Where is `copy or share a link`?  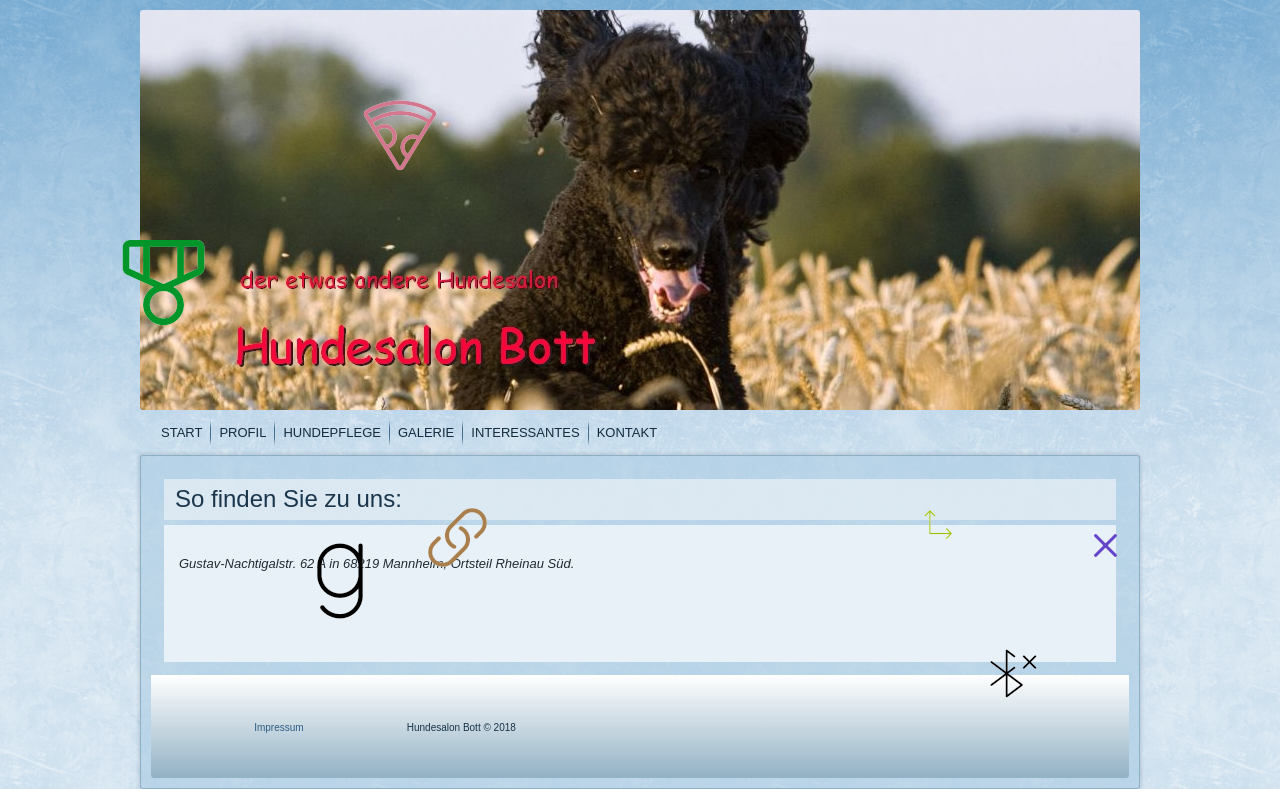 copy or share a link is located at coordinates (457, 537).